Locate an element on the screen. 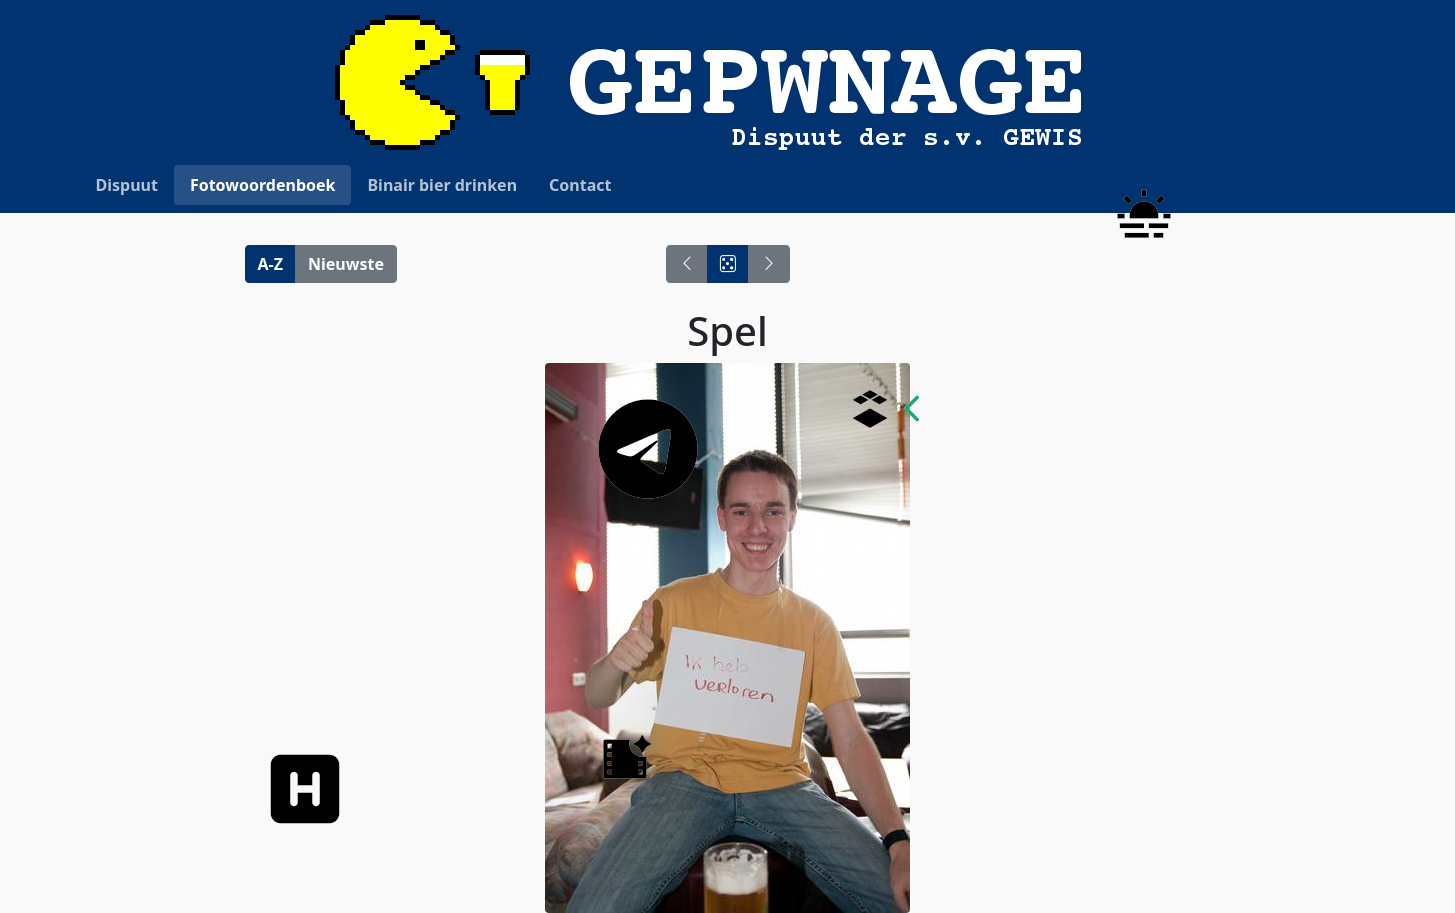 The image size is (1455, 913). open Telegram messaging app is located at coordinates (648, 449).